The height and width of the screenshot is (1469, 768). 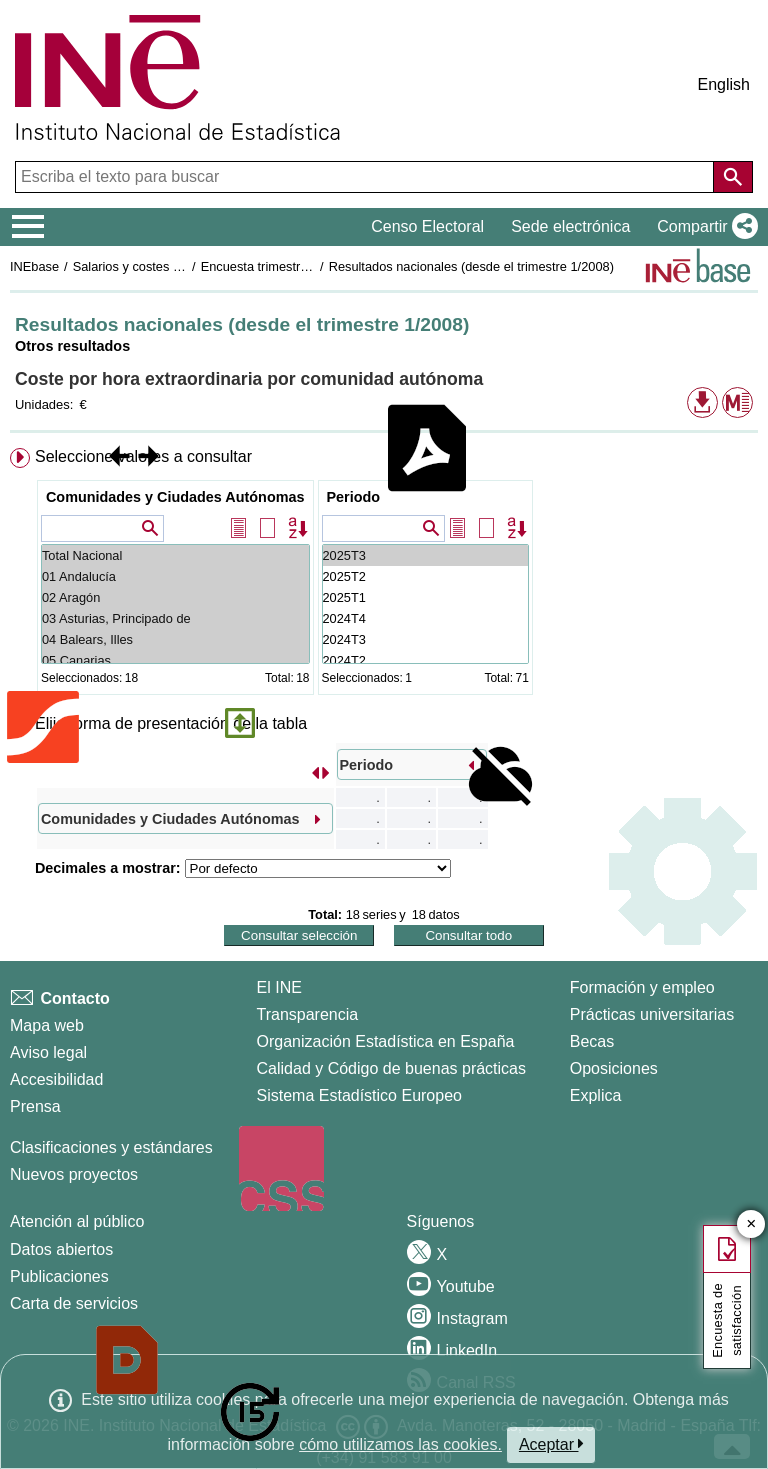 I want to click on open statista website or app, so click(x=43, y=727).